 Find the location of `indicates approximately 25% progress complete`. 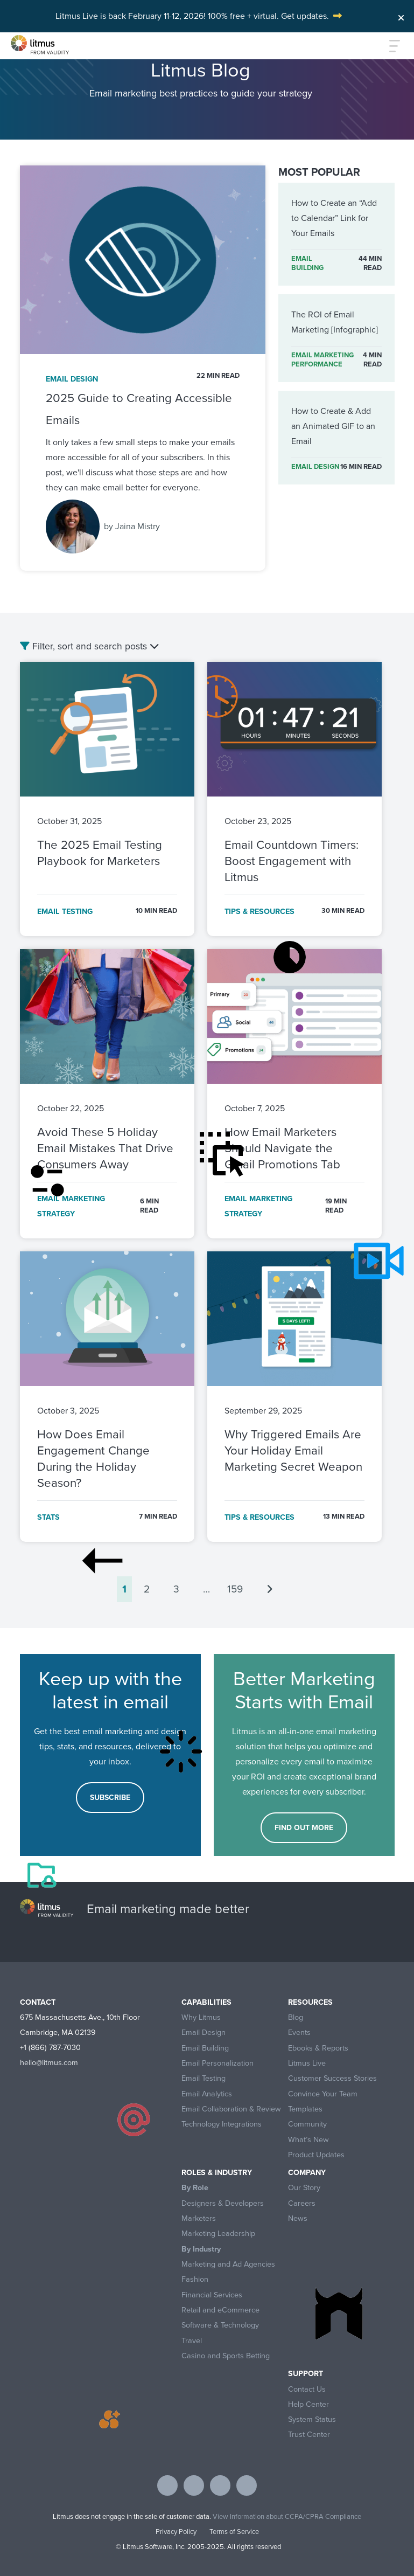

indicates approximately 25% progress complete is located at coordinates (290, 957).